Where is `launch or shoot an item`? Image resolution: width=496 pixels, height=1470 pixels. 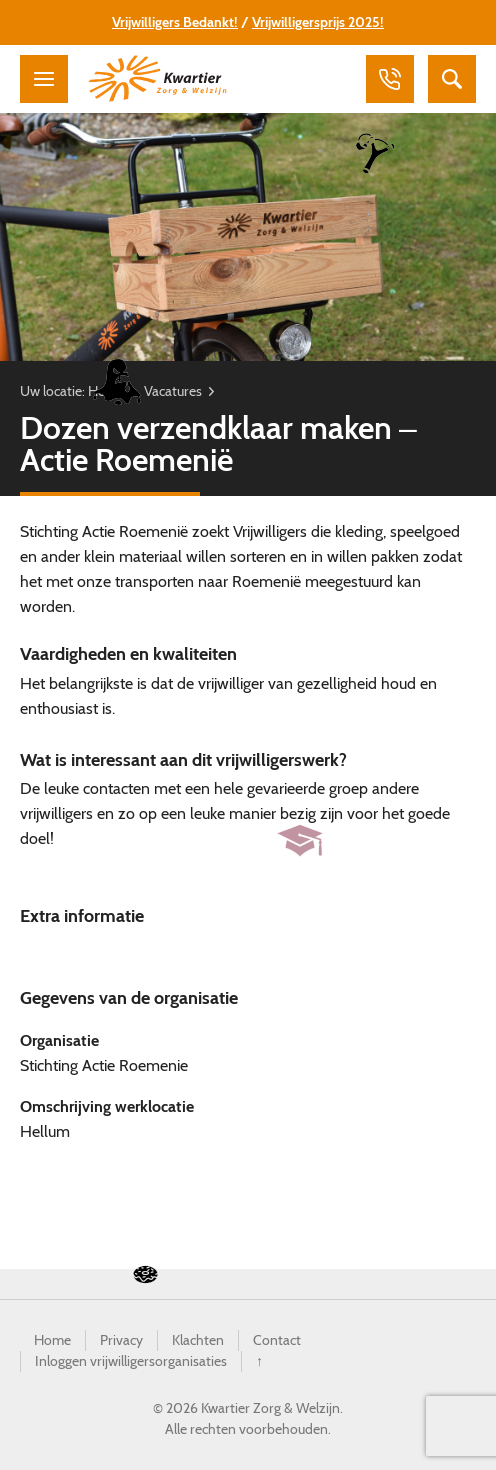
launch or shoot an item is located at coordinates (374, 153).